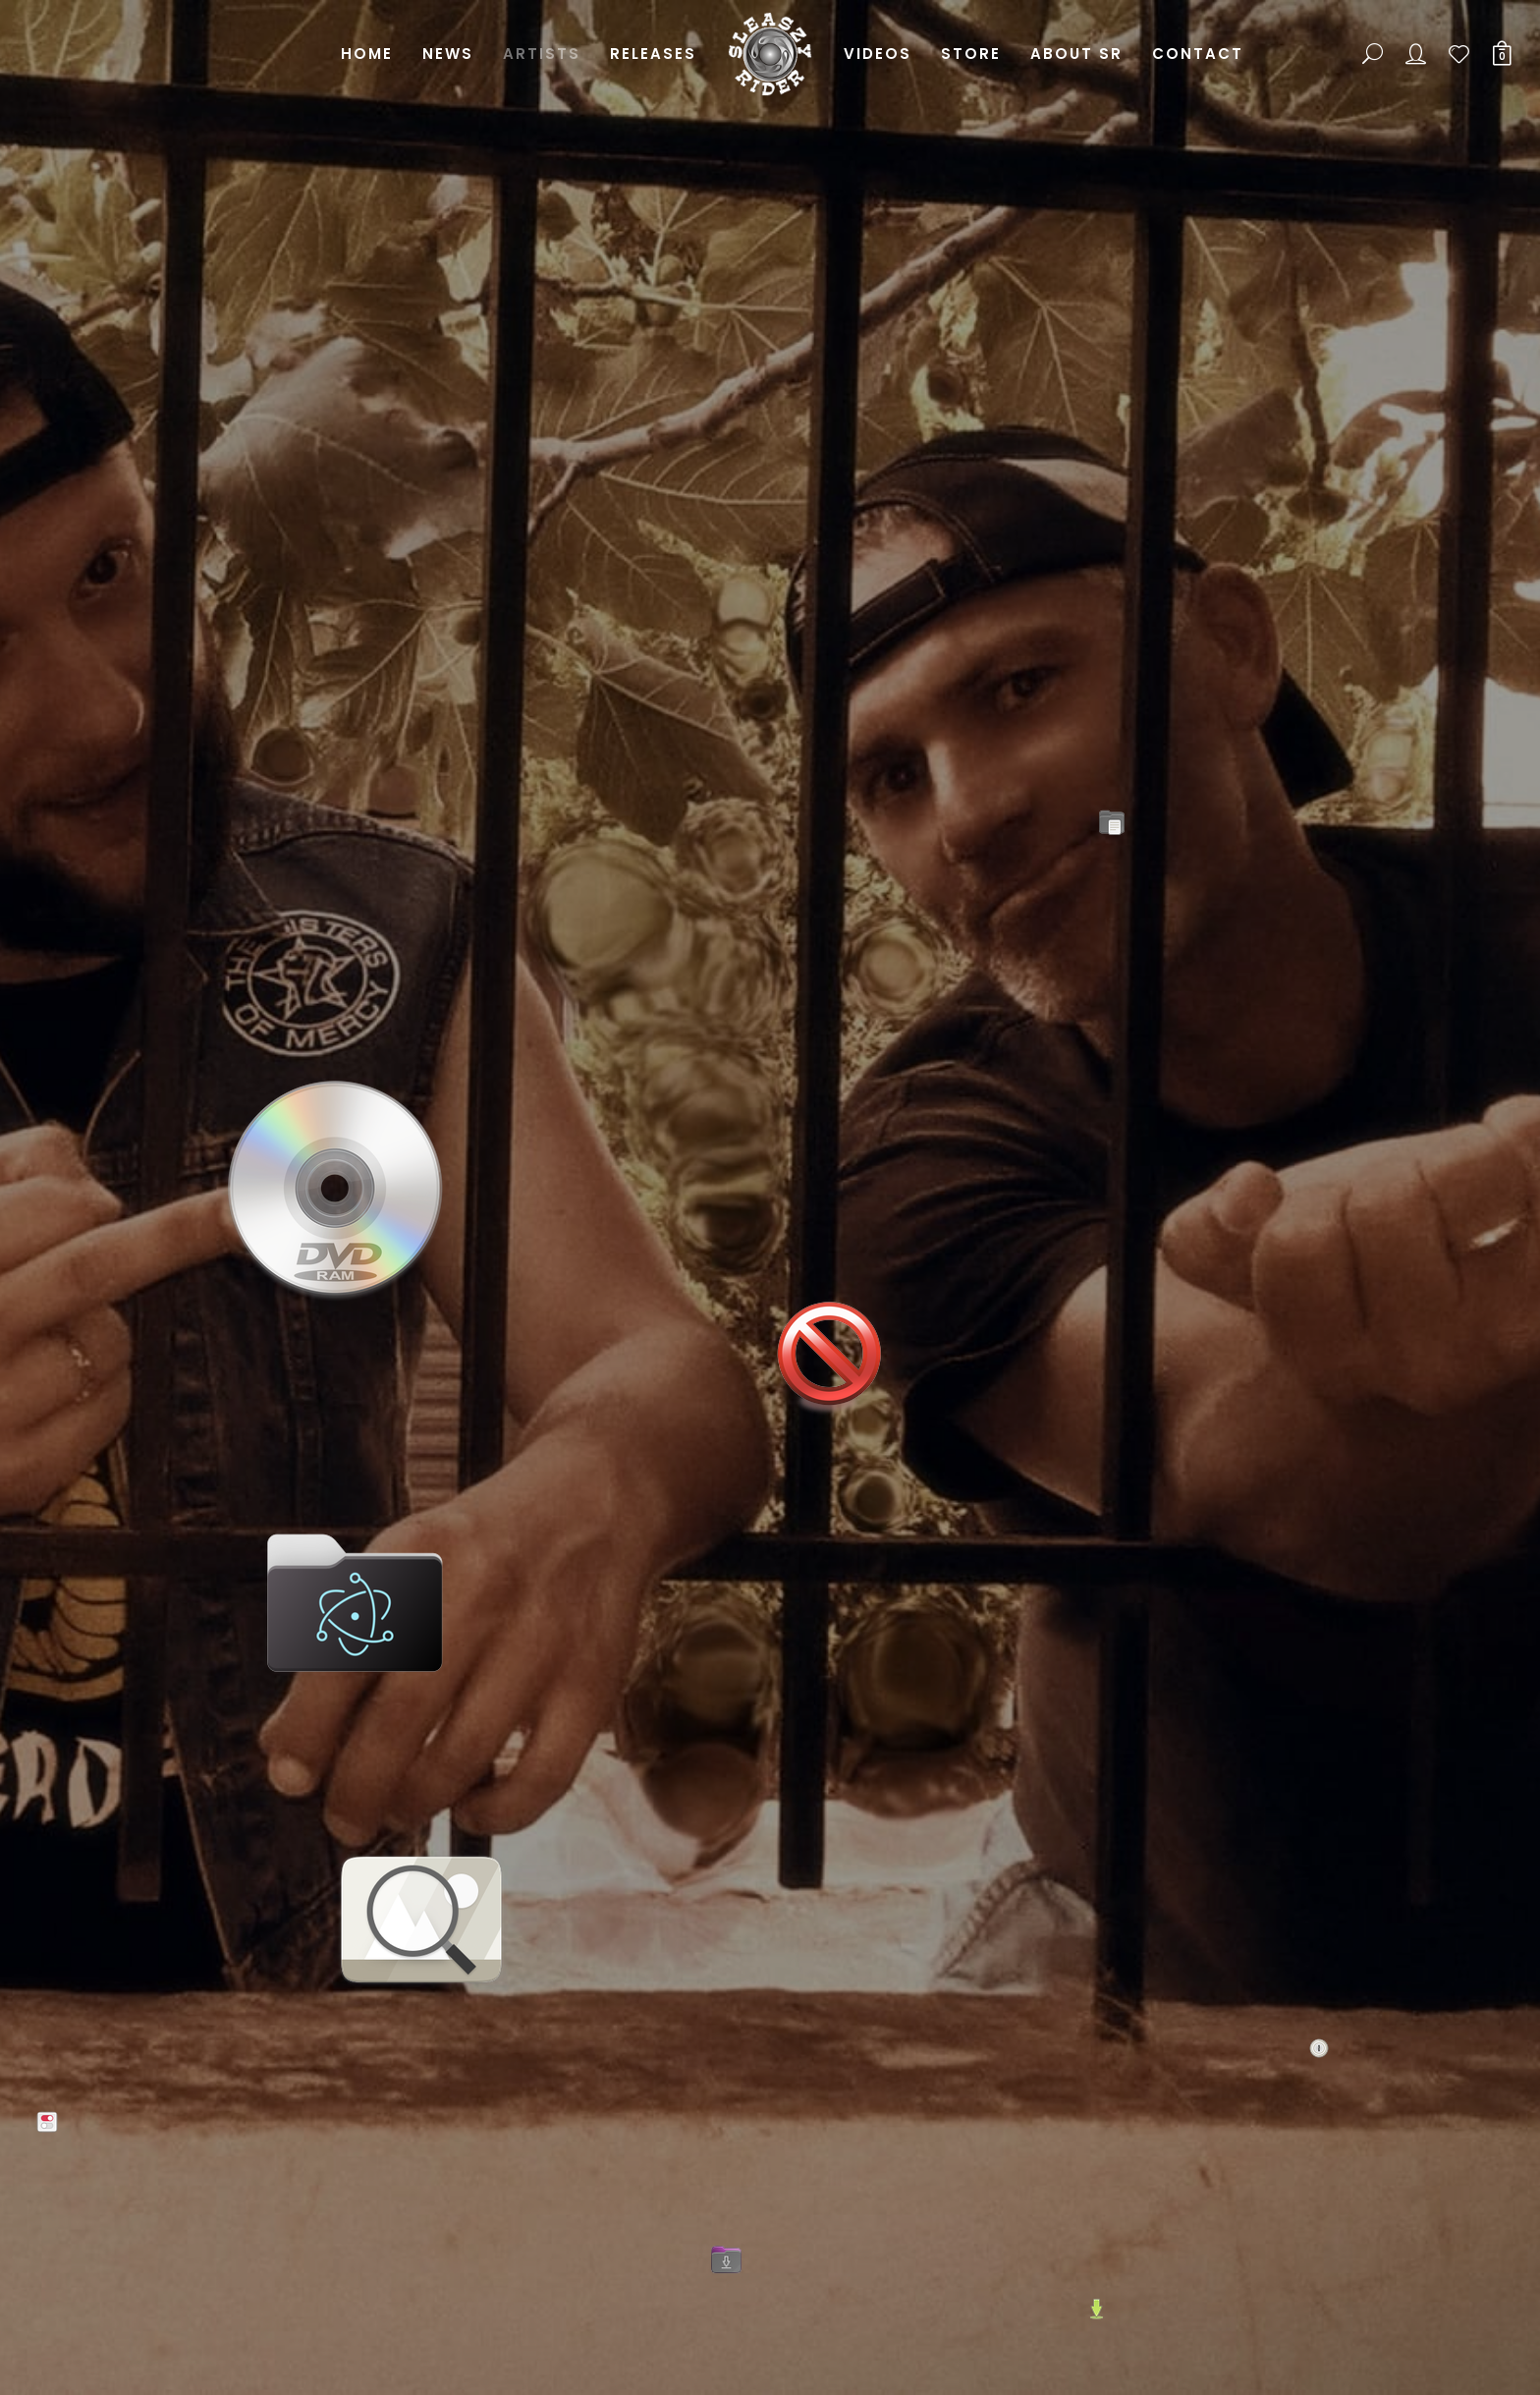 Image resolution: width=1540 pixels, height=2395 pixels. What do you see at coordinates (335, 1193) in the screenshot?
I see `indicates a DVD-RAM disc in the system` at bounding box center [335, 1193].